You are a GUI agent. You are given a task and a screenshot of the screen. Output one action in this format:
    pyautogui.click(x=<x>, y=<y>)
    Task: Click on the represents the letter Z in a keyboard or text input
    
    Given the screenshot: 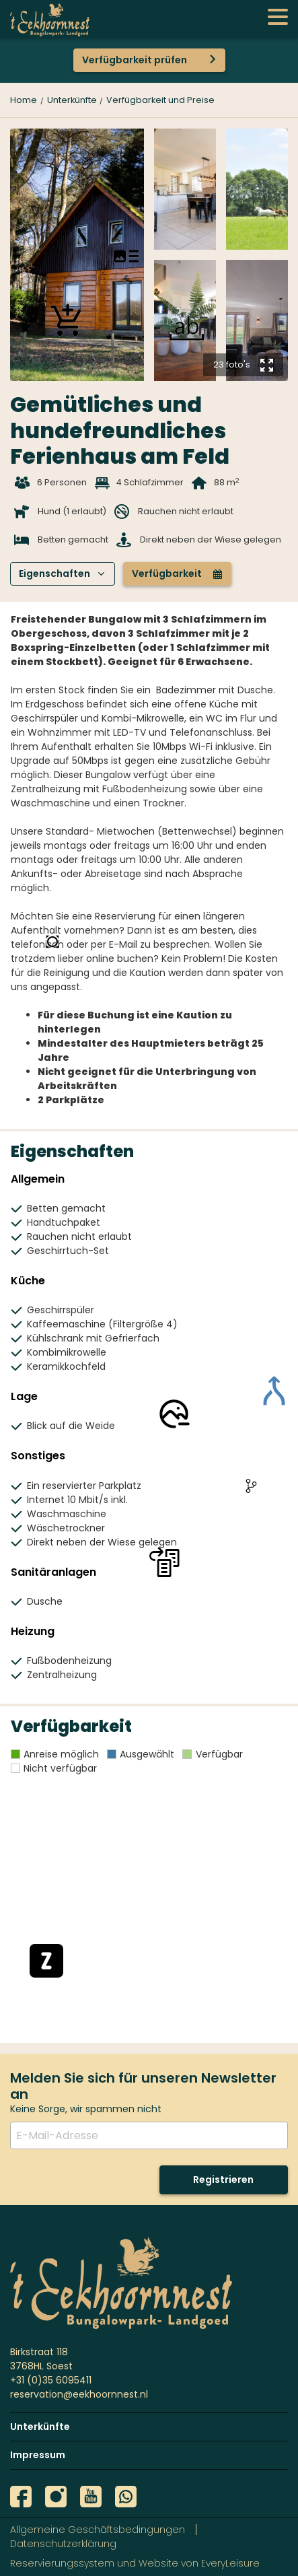 What is the action you would take?
    pyautogui.click(x=46, y=1961)
    